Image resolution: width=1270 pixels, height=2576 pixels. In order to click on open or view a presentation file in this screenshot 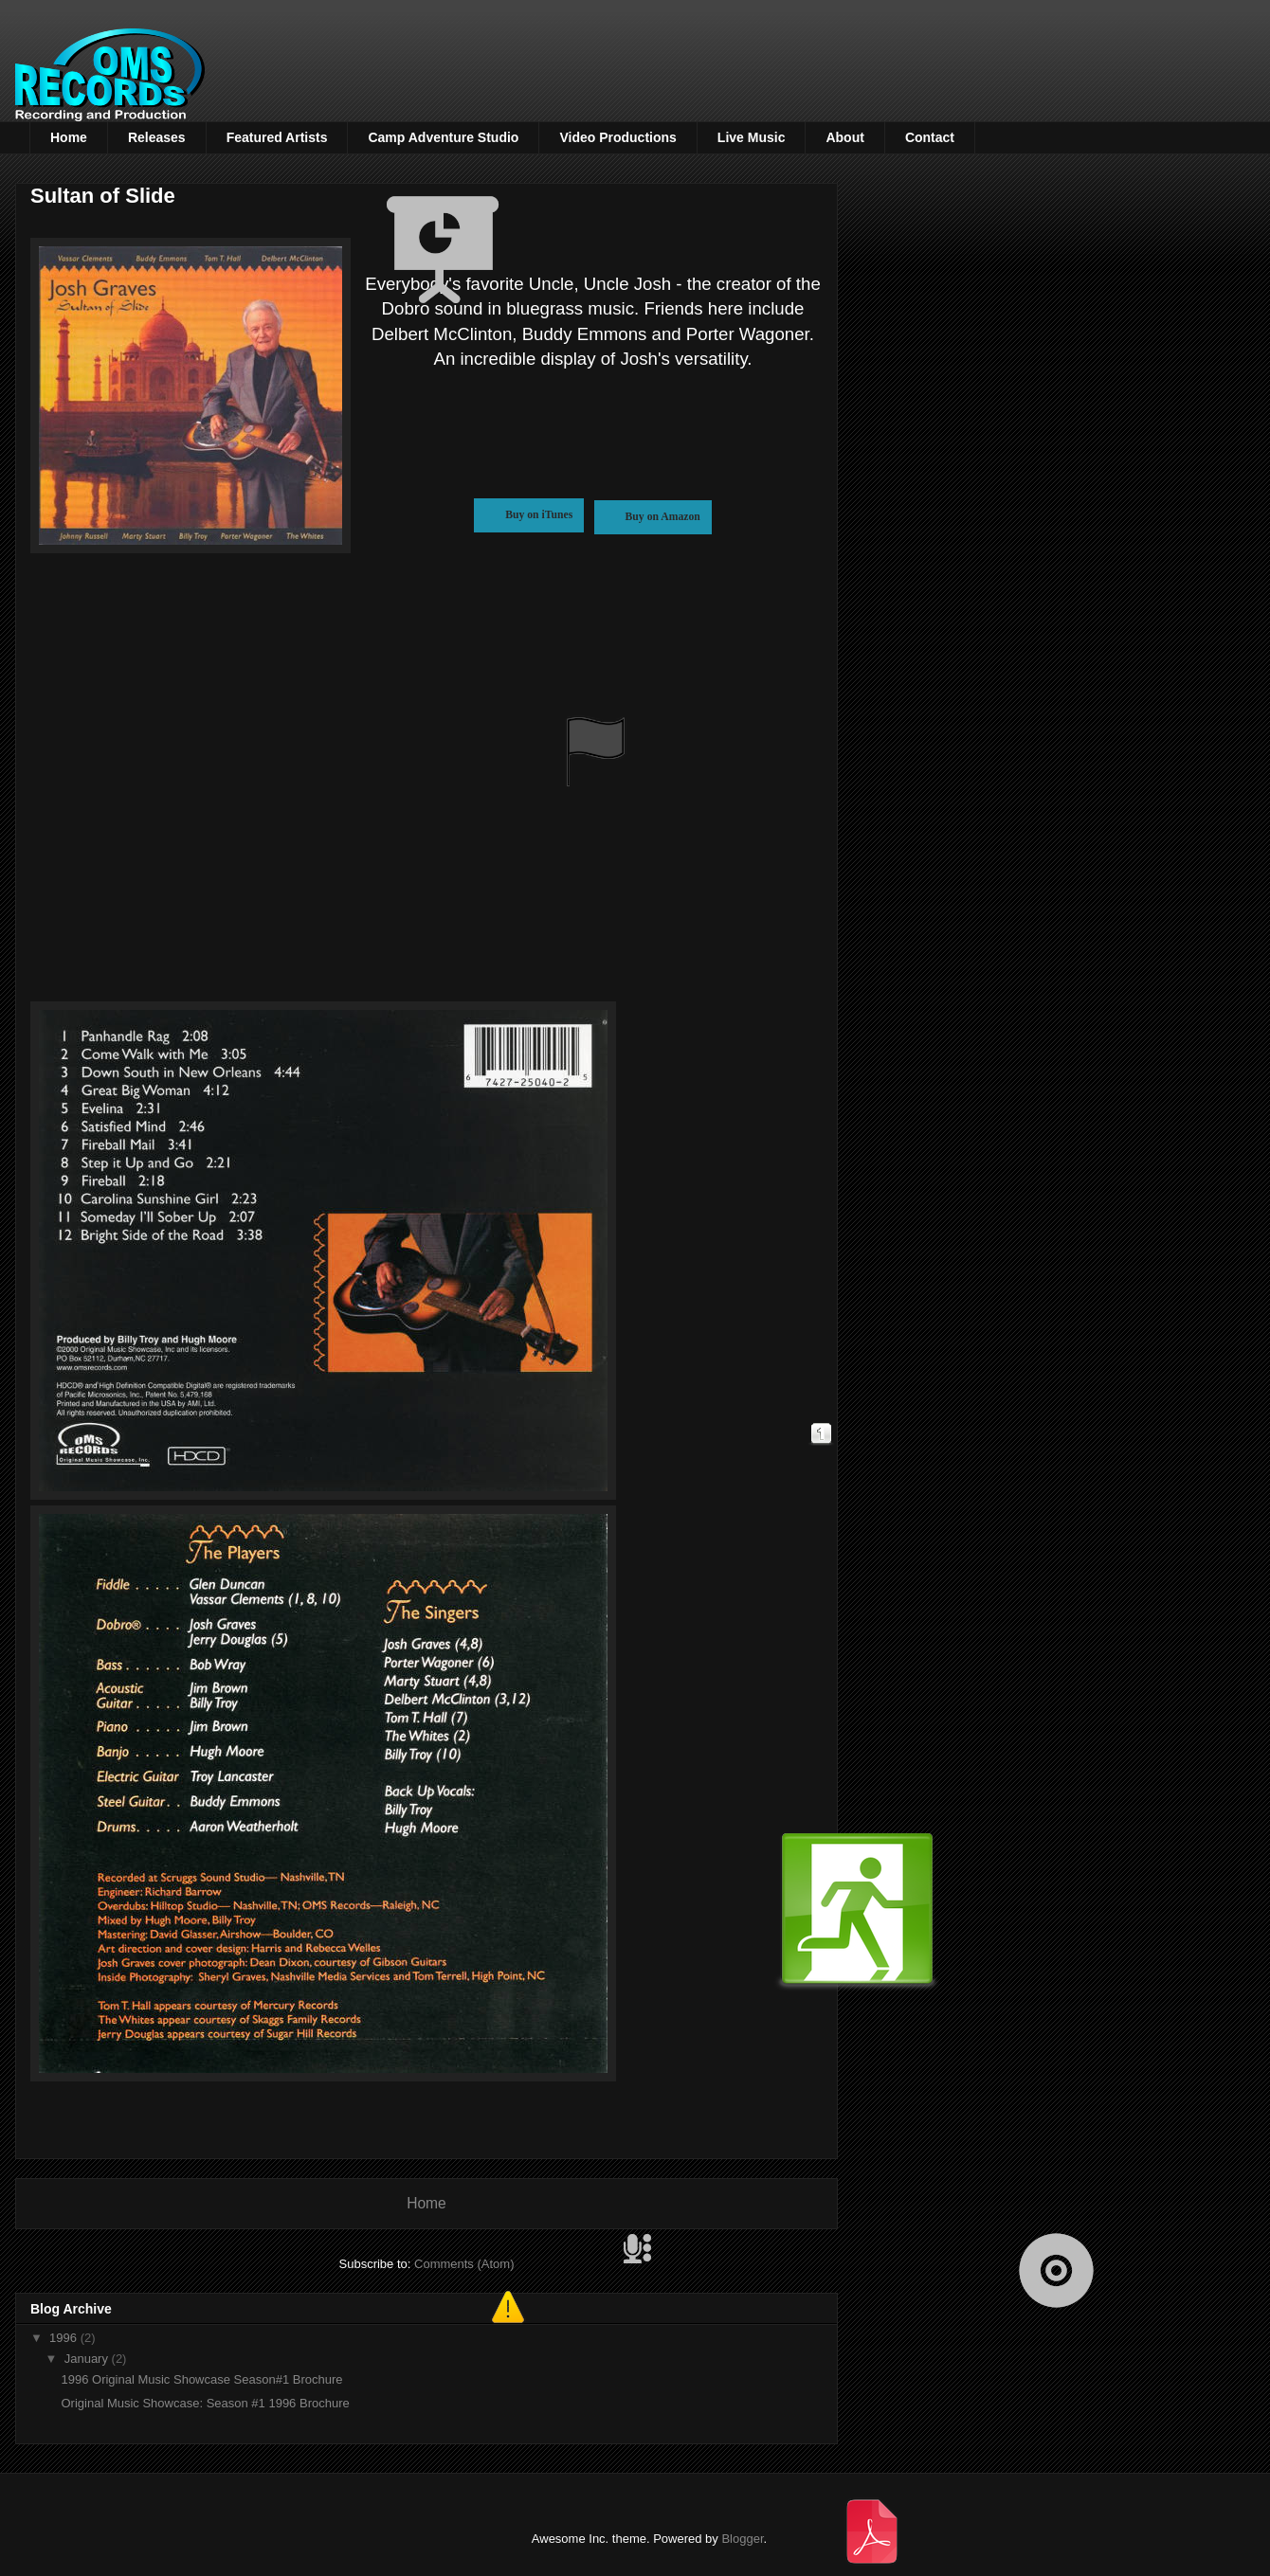, I will do `click(444, 245)`.